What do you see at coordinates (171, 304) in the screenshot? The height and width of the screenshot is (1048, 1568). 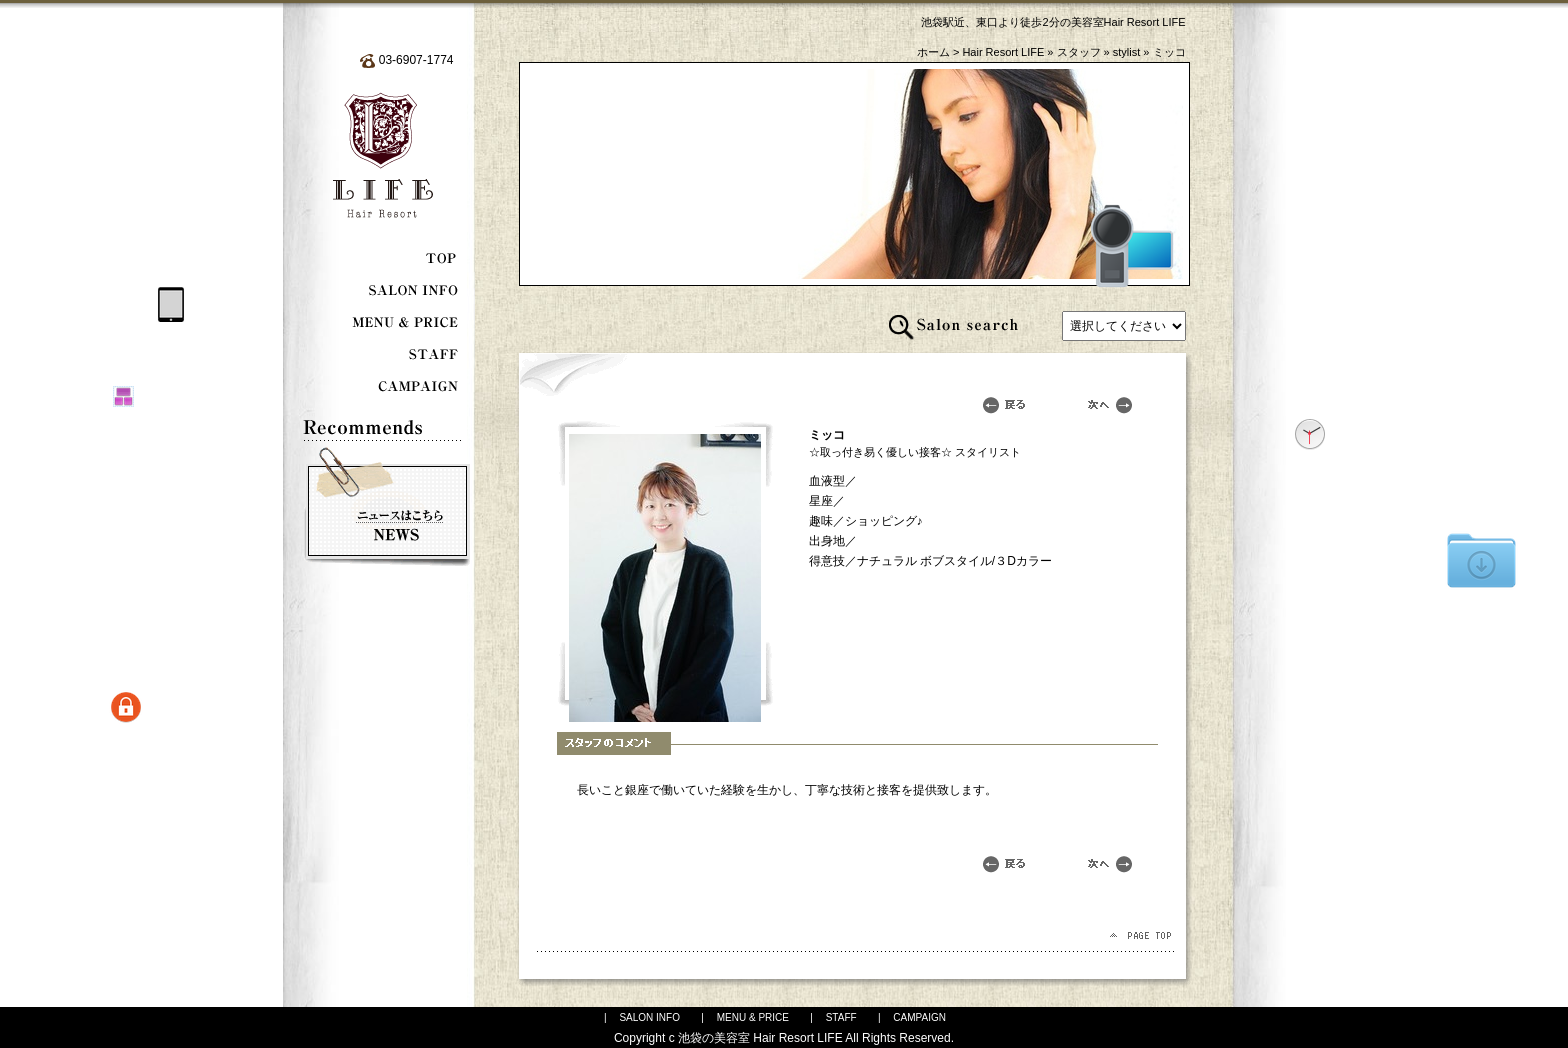 I see `view connected iPad device` at bounding box center [171, 304].